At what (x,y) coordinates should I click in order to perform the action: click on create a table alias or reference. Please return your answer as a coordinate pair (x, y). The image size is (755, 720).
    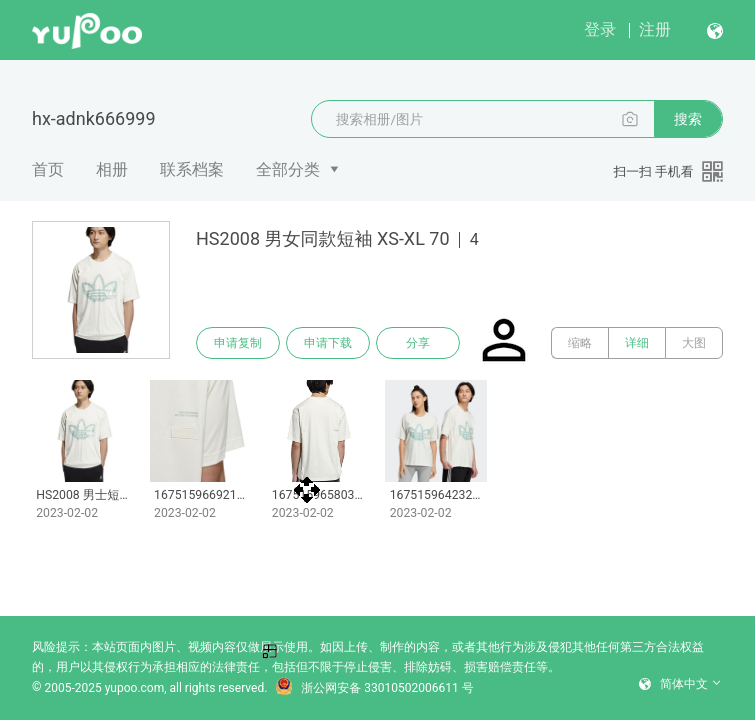
    Looking at the image, I should click on (270, 651).